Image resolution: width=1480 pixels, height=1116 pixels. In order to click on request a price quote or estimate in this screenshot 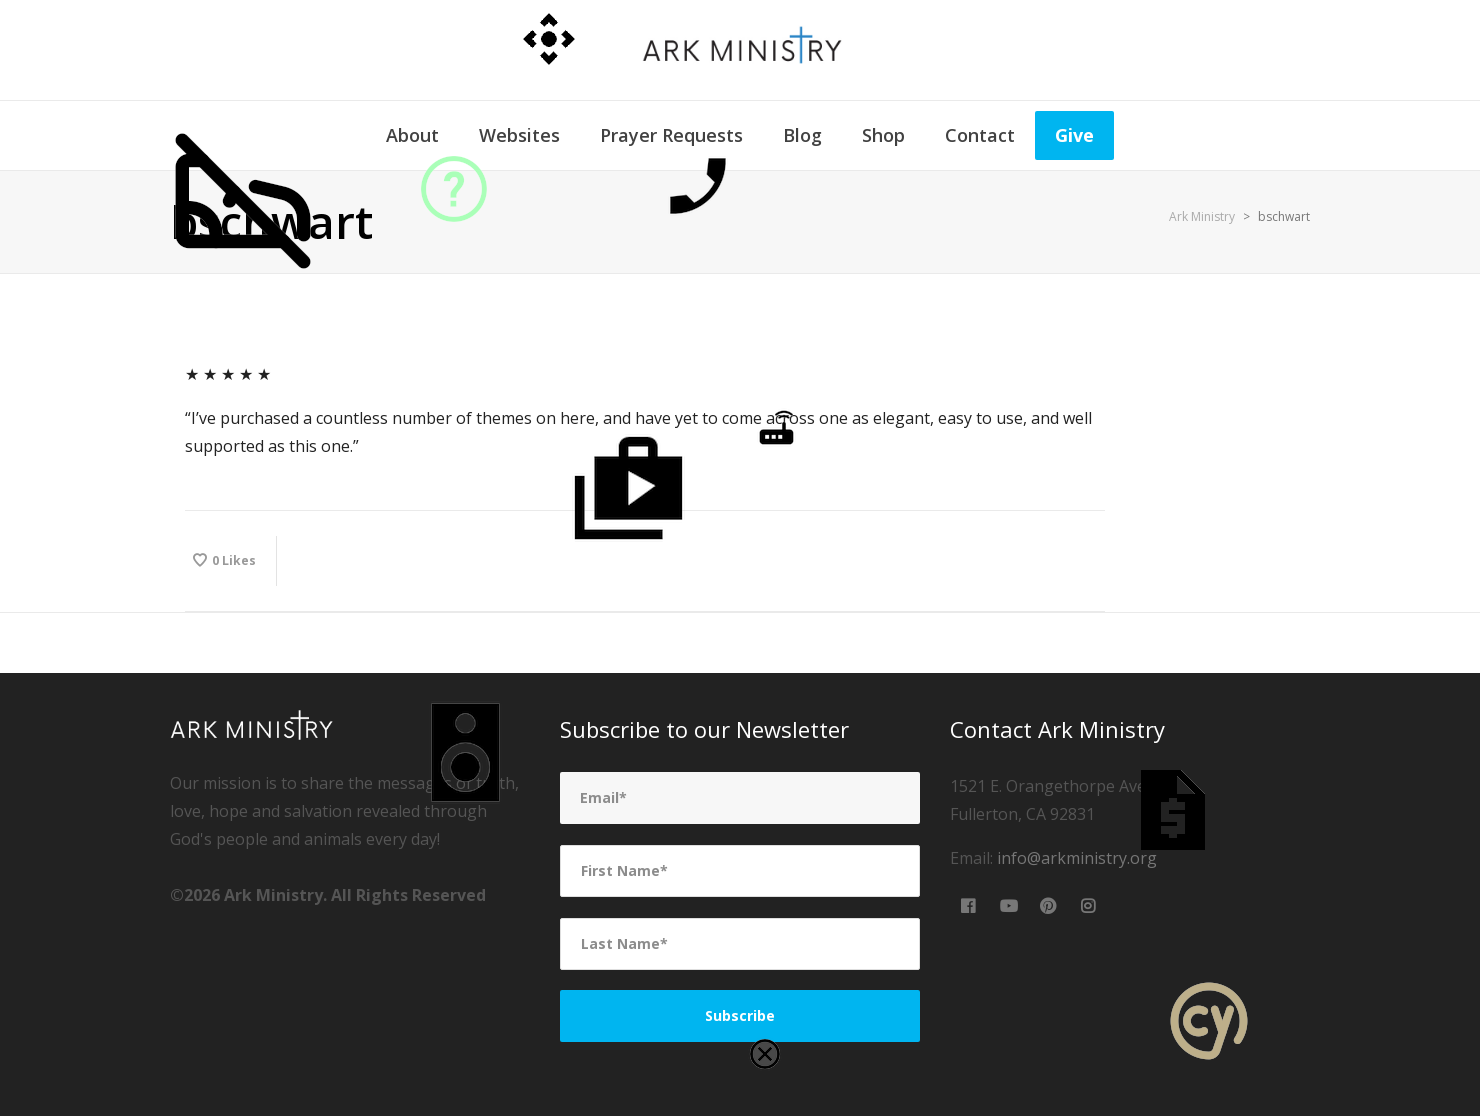, I will do `click(1173, 810)`.